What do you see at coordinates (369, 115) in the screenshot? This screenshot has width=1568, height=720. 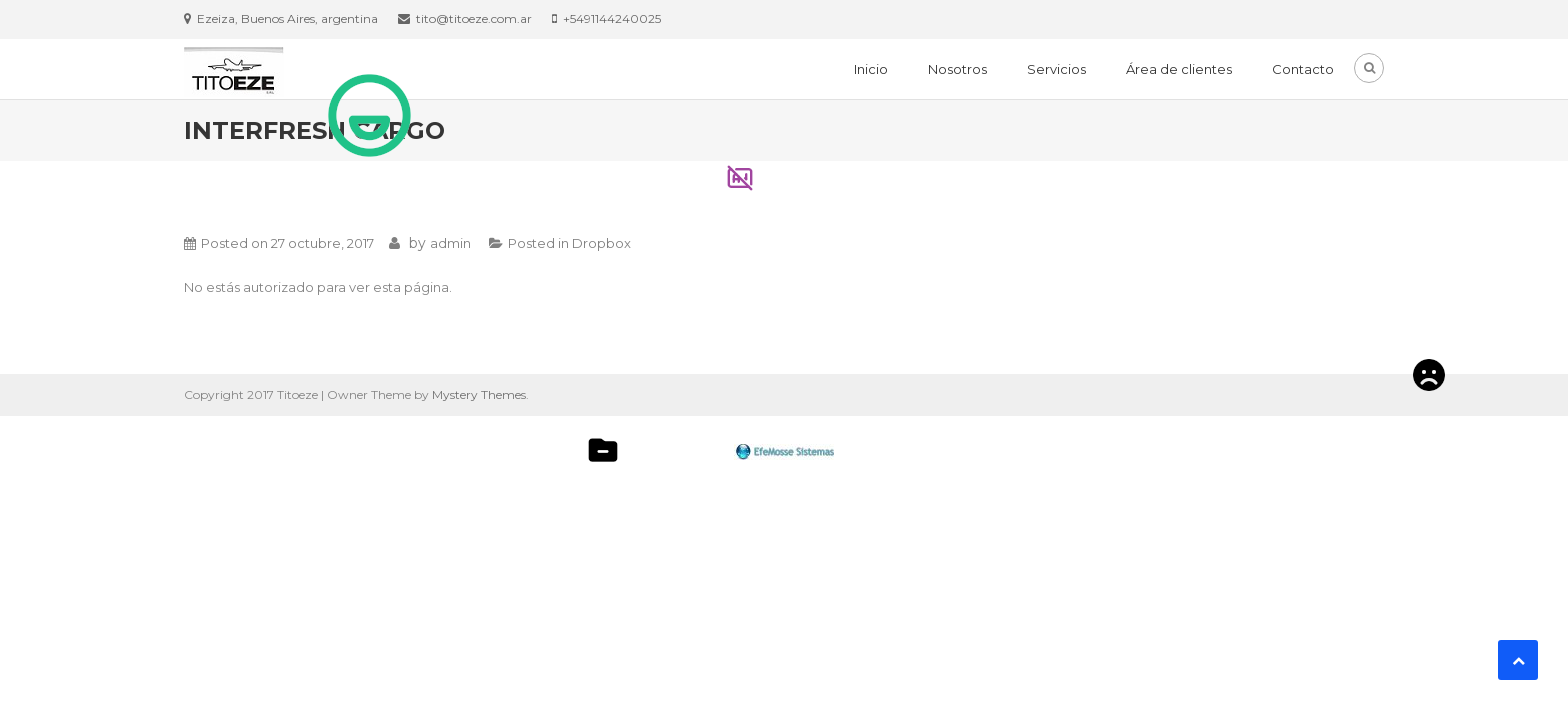 I see `open funimation streaming app` at bounding box center [369, 115].